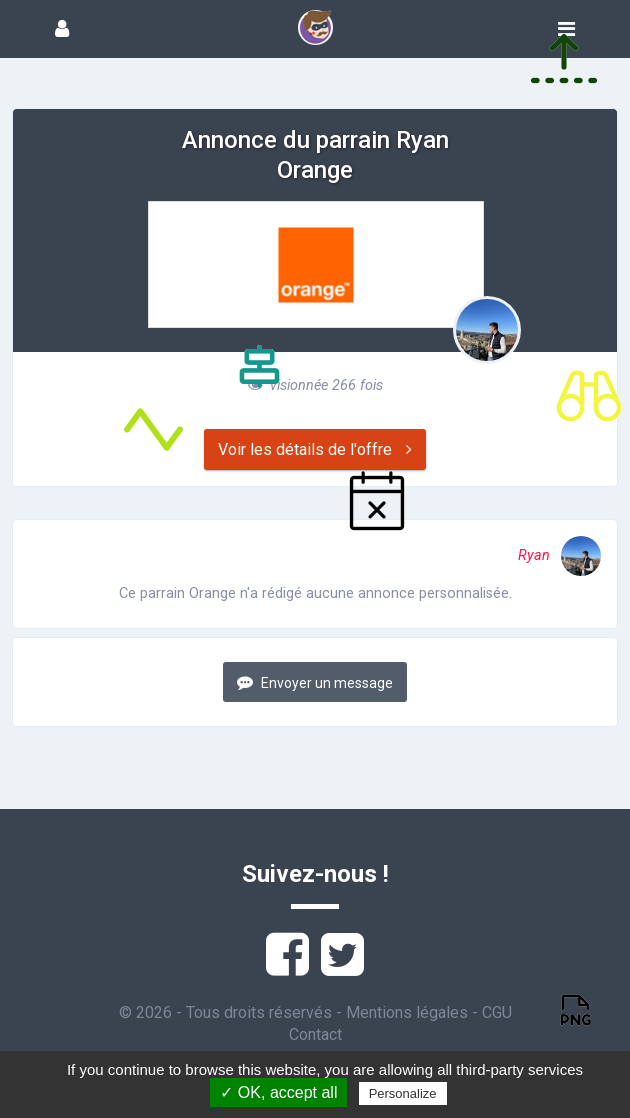 Image resolution: width=630 pixels, height=1118 pixels. I want to click on cancel or delete an event, so click(377, 503).